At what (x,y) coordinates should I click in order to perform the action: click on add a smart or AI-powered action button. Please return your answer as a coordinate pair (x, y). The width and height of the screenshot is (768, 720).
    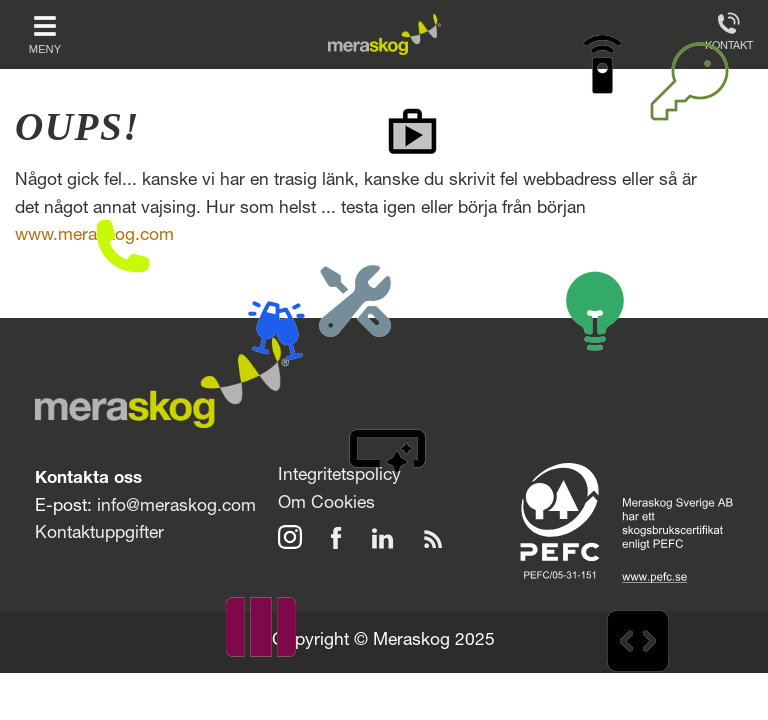
    Looking at the image, I should click on (387, 448).